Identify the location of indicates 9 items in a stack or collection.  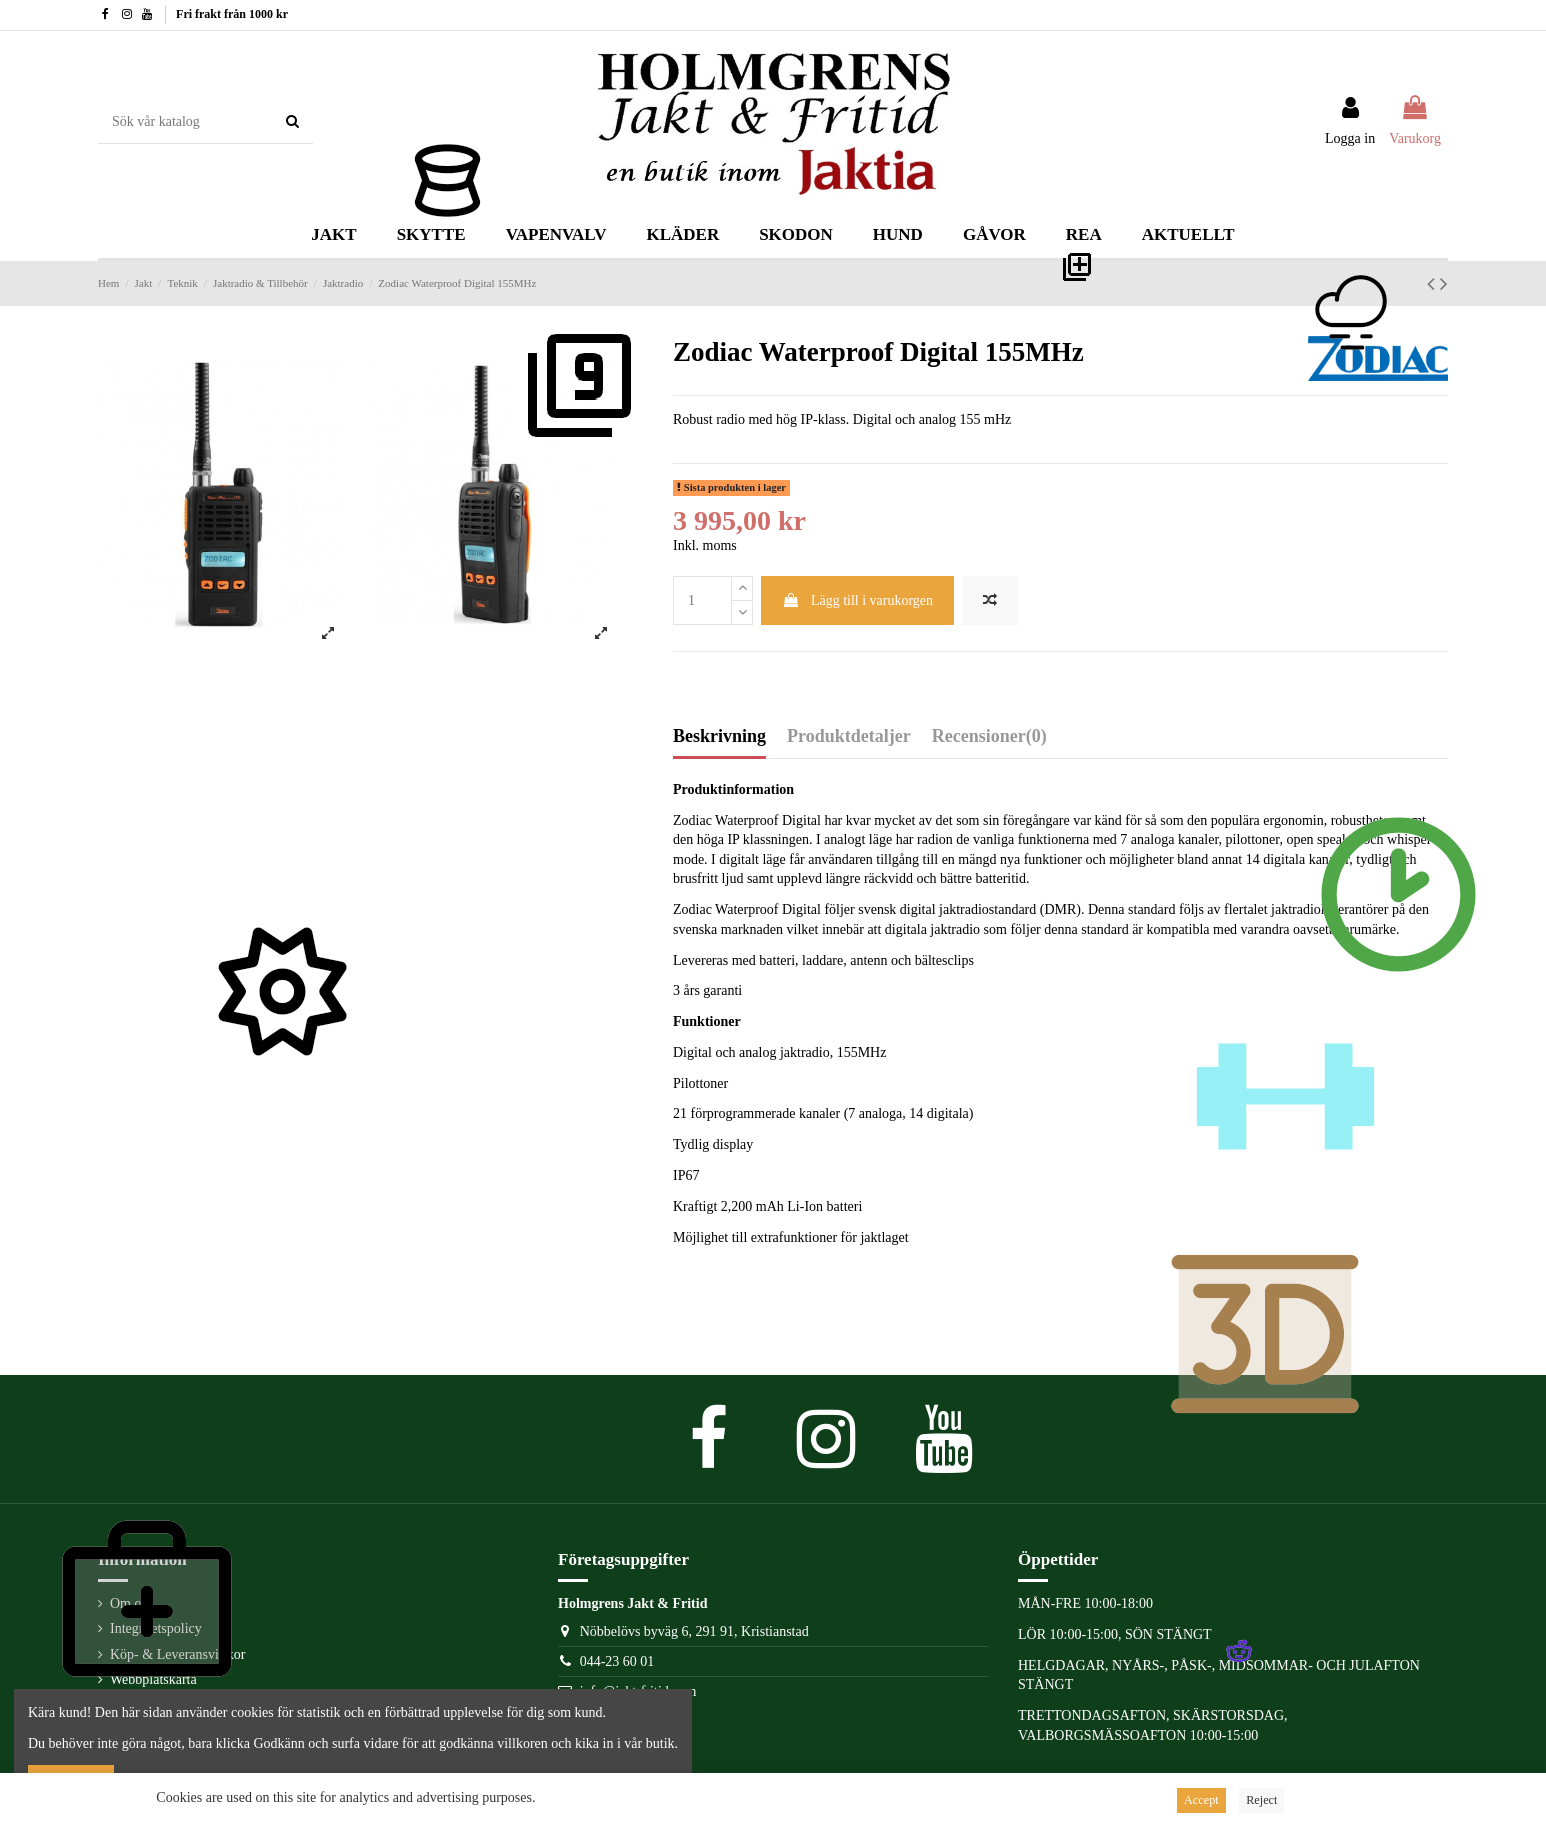
(579, 385).